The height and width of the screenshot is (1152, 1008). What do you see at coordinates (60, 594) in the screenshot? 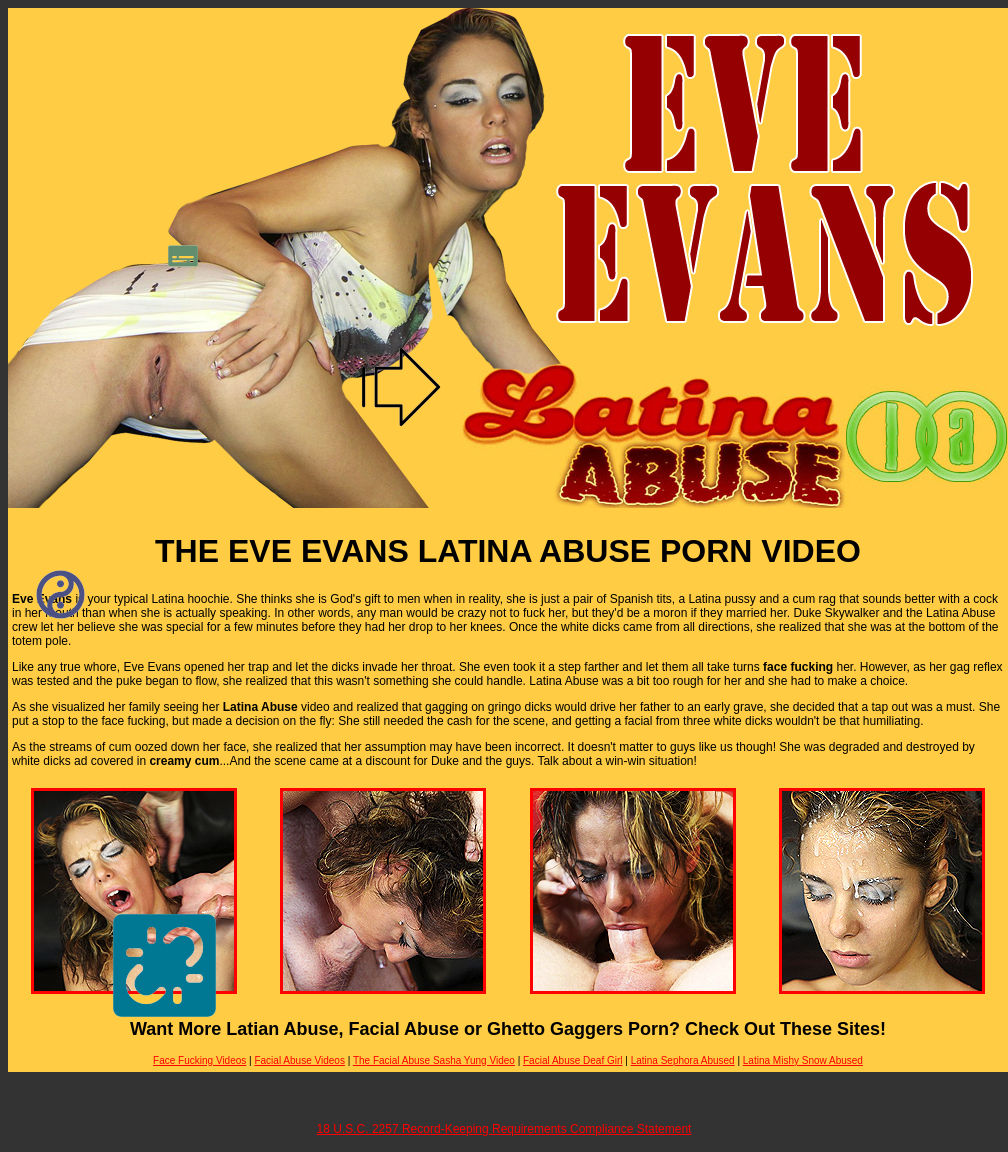
I see `toggle balance or harmony mode` at bounding box center [60, 594].